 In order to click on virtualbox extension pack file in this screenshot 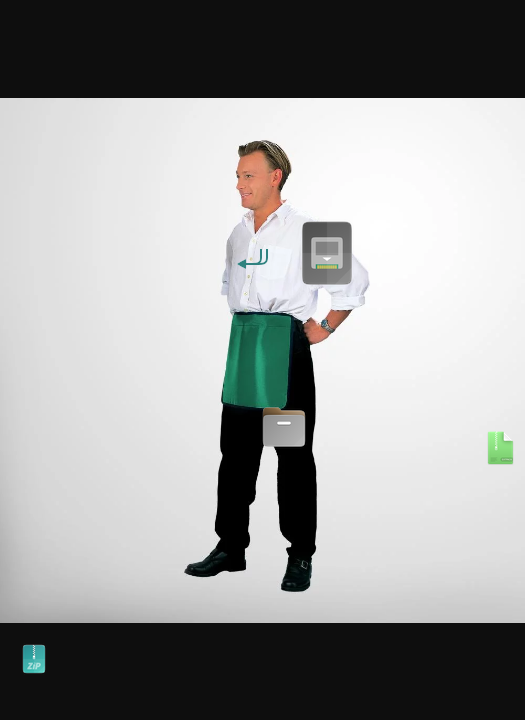, I will do `click(500, 448)`.